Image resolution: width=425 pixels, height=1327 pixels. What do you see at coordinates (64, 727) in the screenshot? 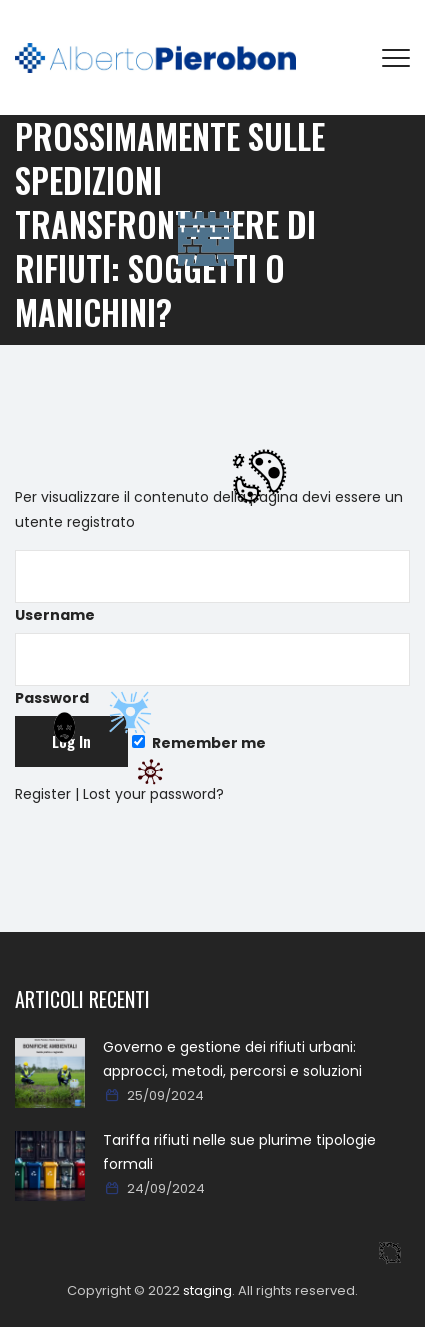
I see `indicates game over or player death` at bounding box center [64, 727].